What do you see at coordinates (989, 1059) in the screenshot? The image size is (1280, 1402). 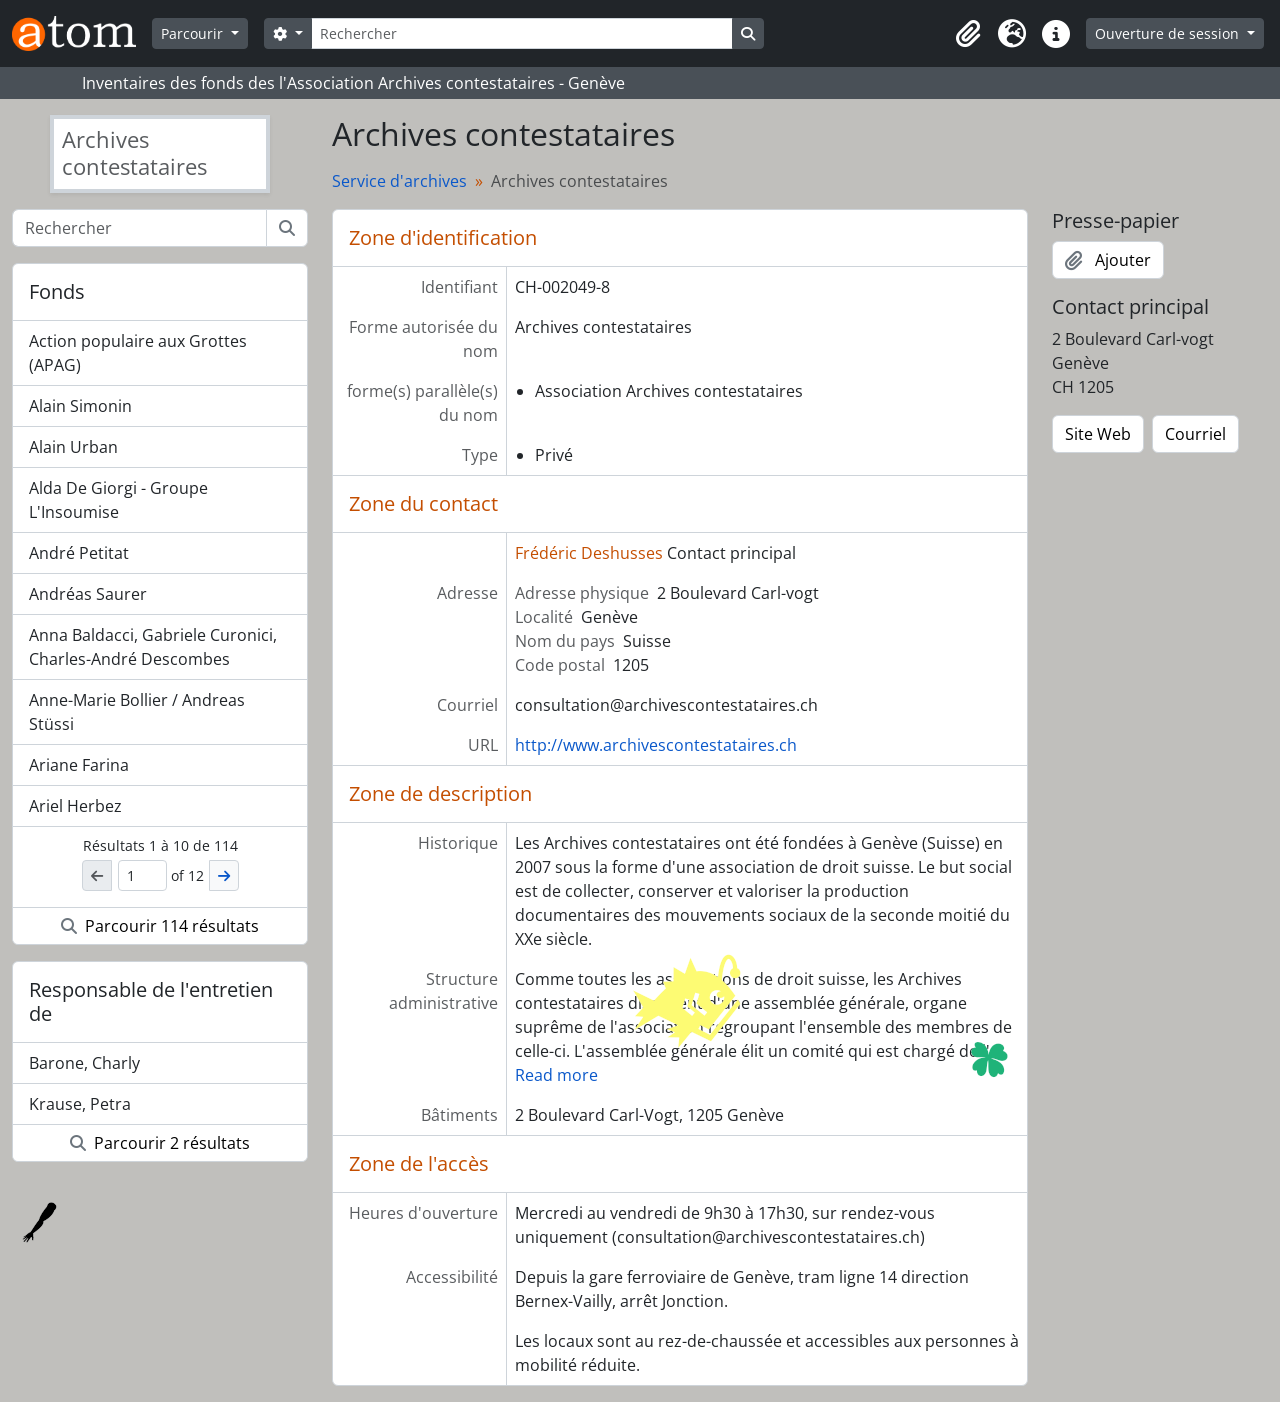 I see `indicates luck or bonus reward in a game` at bounding box center [989, 1059].